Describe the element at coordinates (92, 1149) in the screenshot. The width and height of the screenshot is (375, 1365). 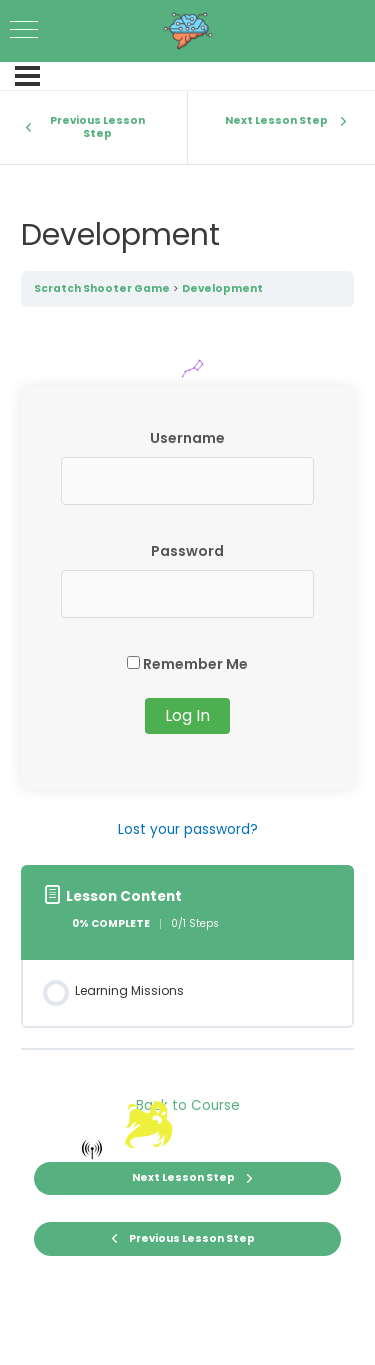
I see `indicates active signal or broadcast status` at that location.